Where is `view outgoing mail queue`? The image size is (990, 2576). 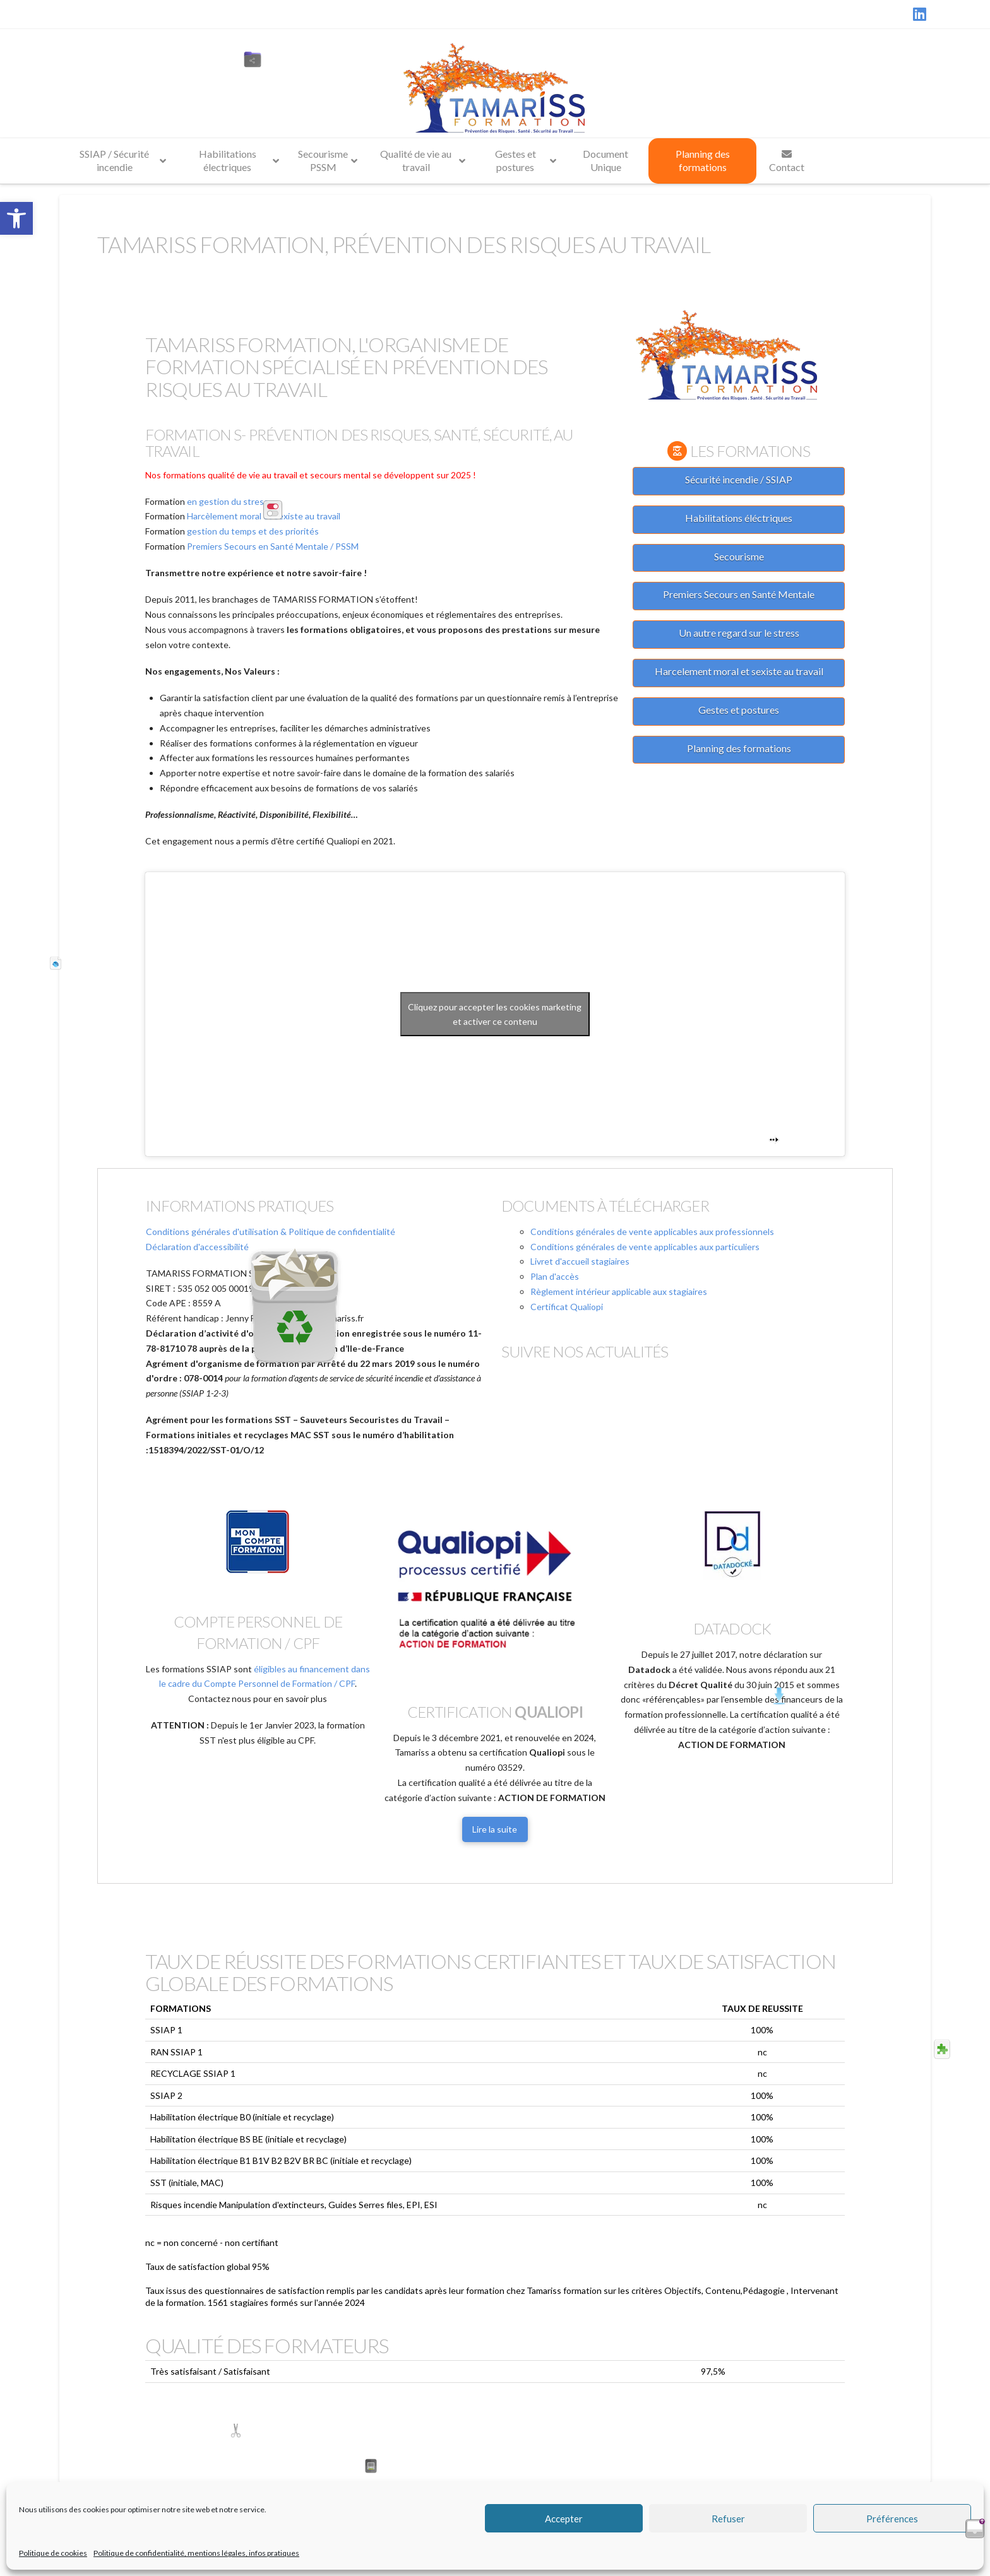
view outgoing mail queue is located at coordinates (975, 2529).